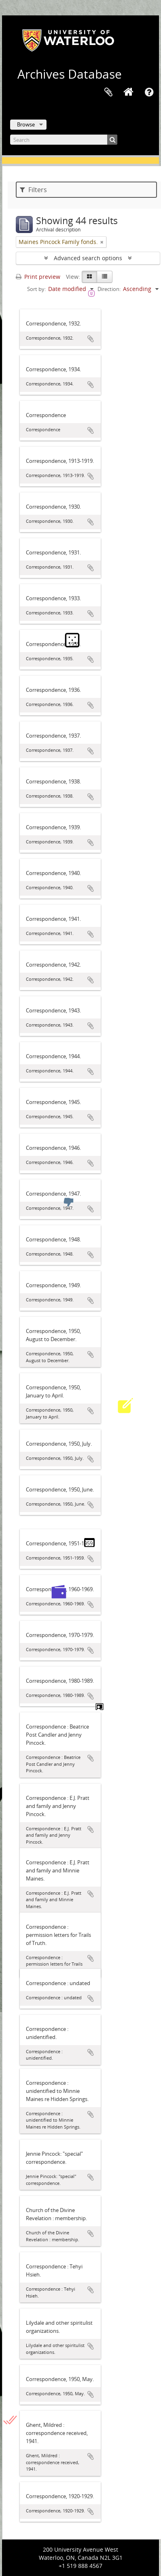  Describe the element at coordinates (89, 1543) in the screenshot. I see `open a web browser or webpage` at that location.